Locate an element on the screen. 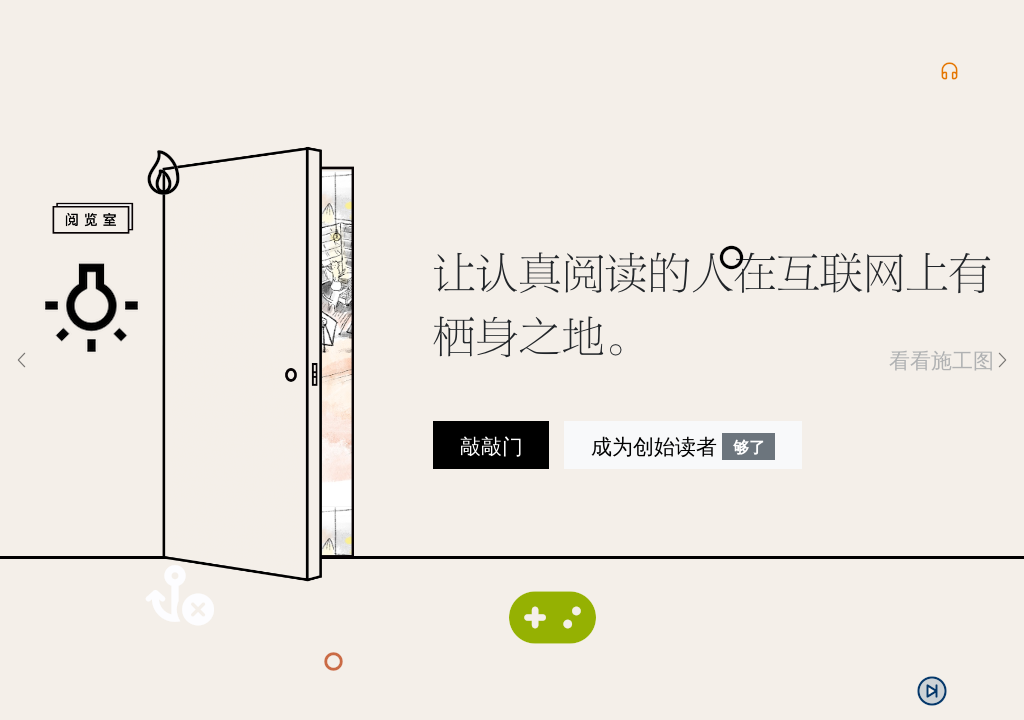 This screenshot has height=720, width=1024. remove a saved anchor point or location is located at coordinates (178, 593).